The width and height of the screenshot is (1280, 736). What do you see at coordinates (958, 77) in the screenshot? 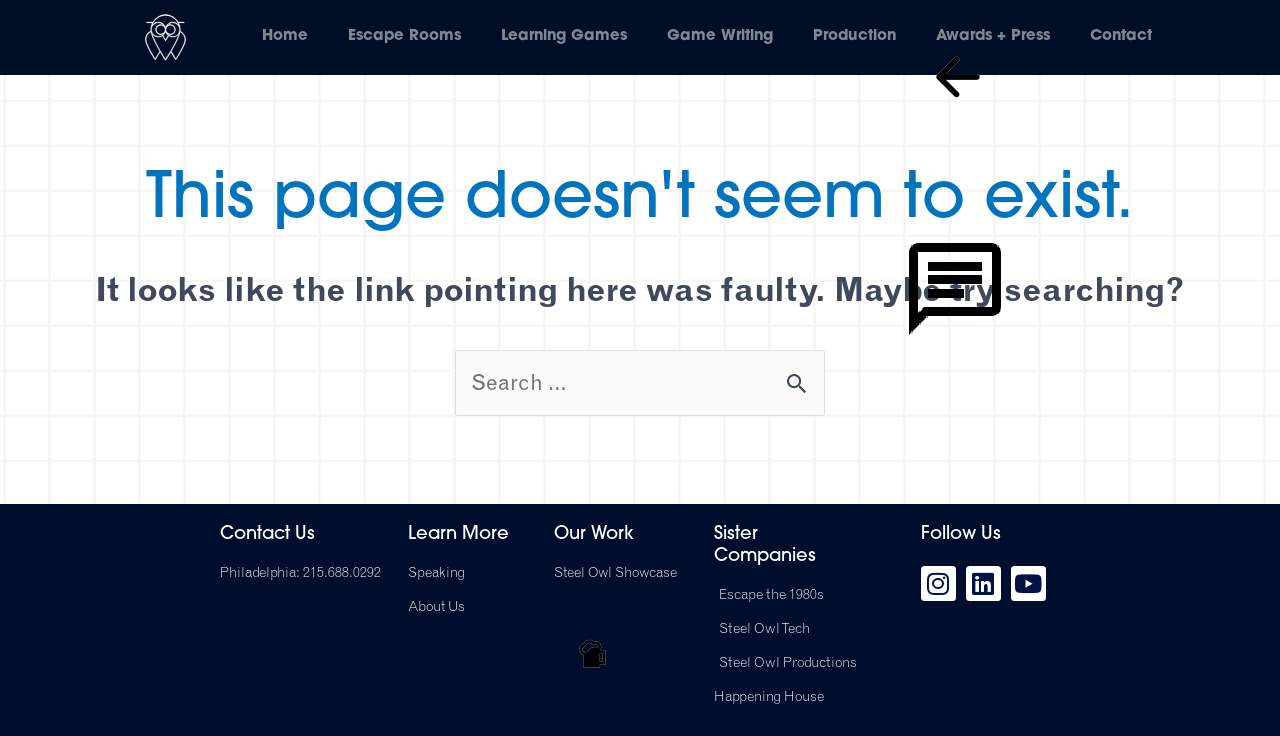
I see `go back to the previous screen` at bounding box center [958, 77].